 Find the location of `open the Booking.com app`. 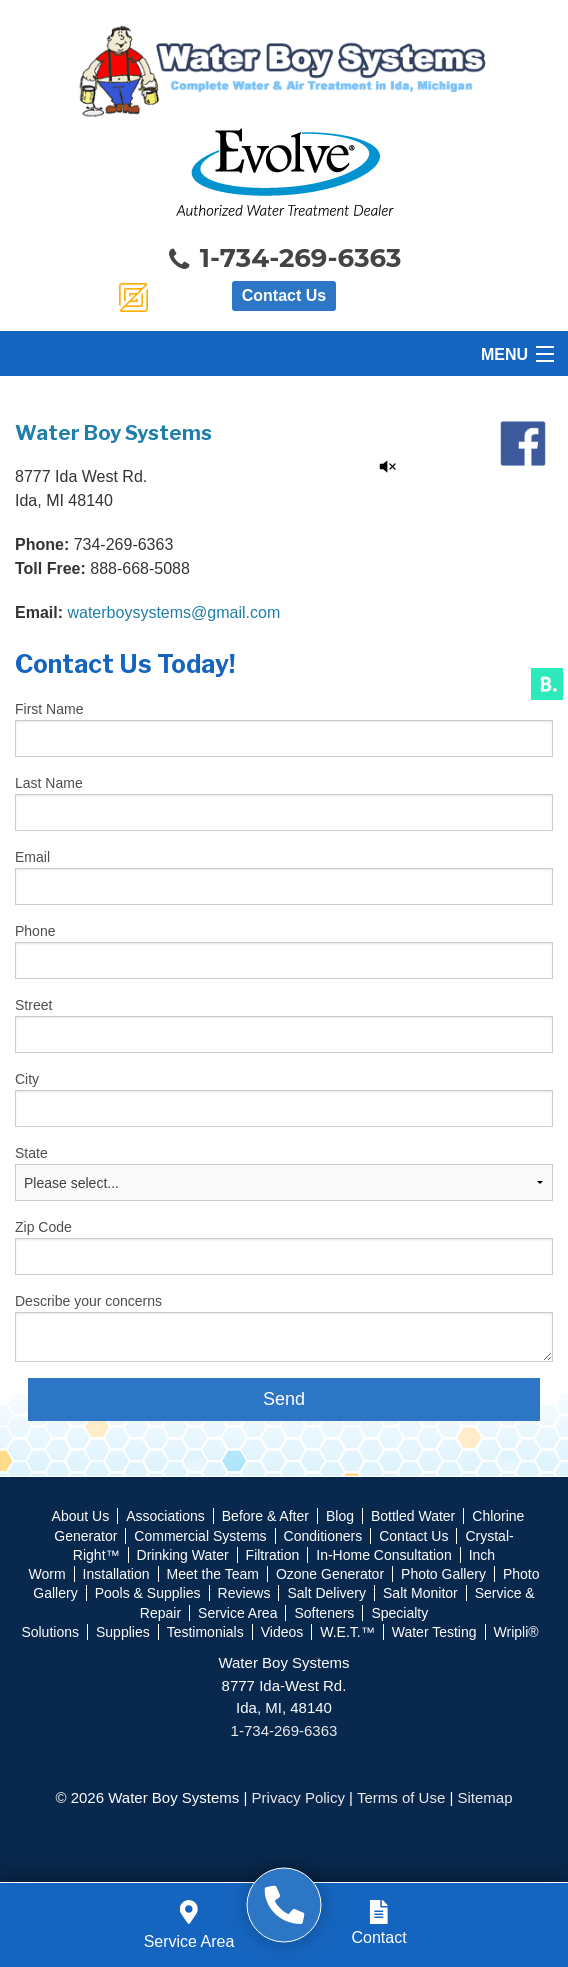

open the Booking.com app is located at coordinates (547, 684).